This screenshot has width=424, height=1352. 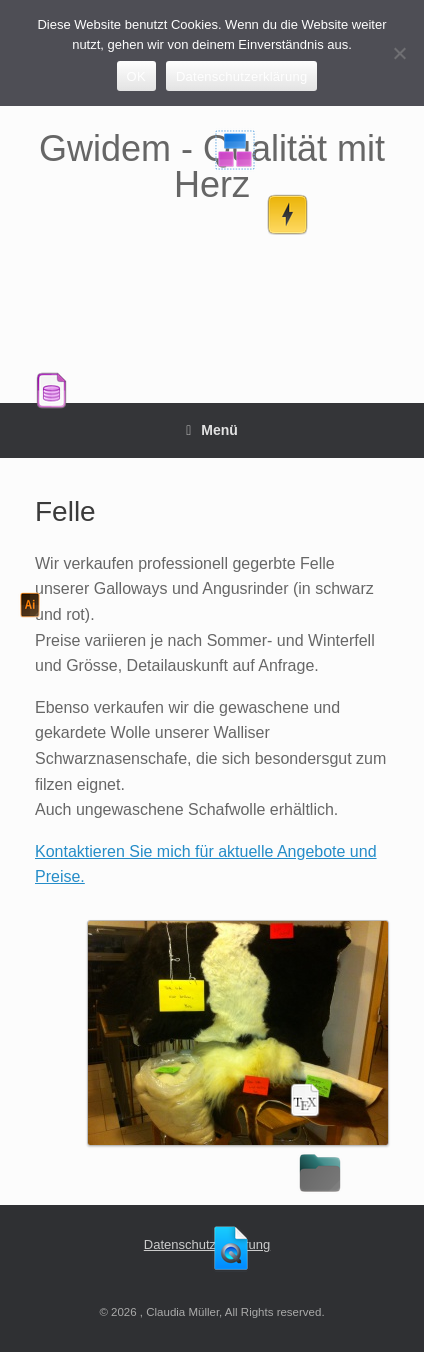 I want to click on open power management settings, so click(x=287, y=214).